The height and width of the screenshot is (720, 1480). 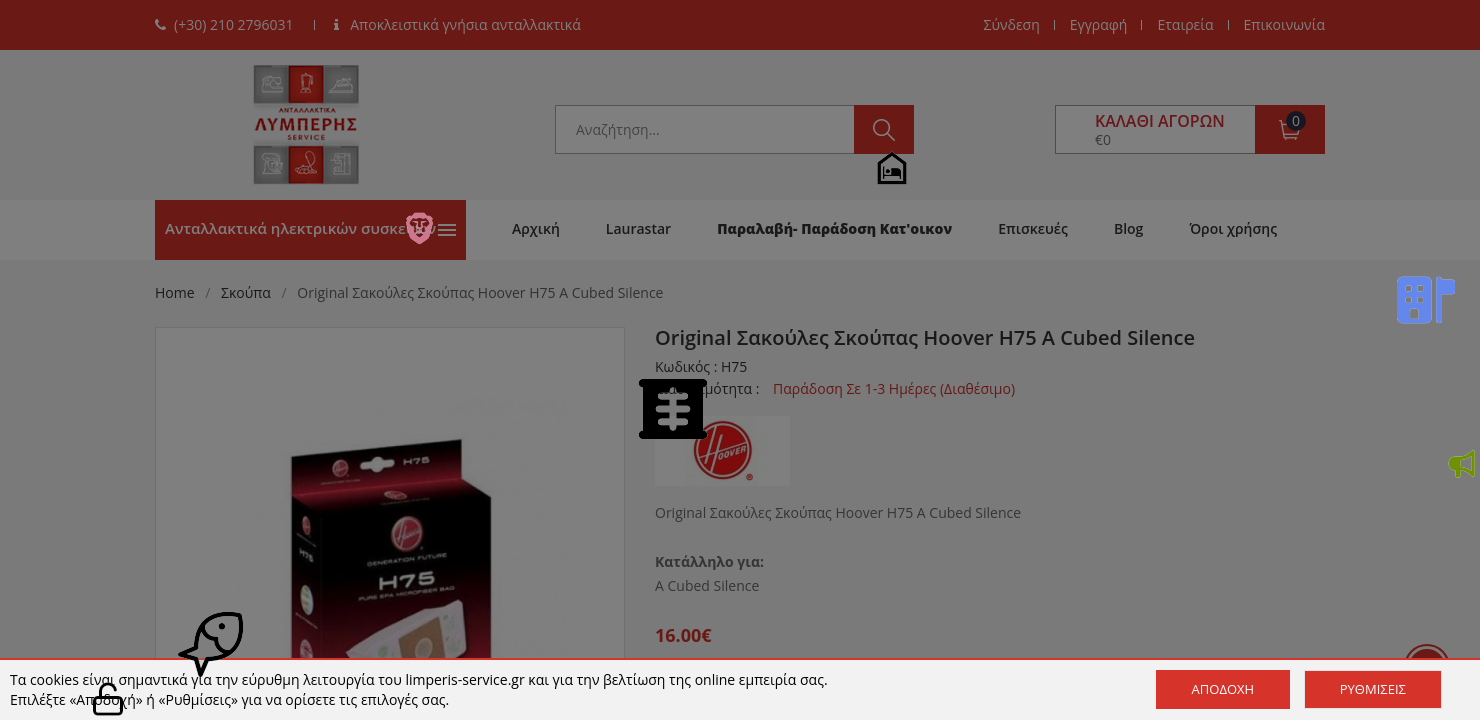 What do you see at coordinates (214, 641) in the screenshot?
I see `browse seafood or fish-related content` at bounding box center [214, 641].